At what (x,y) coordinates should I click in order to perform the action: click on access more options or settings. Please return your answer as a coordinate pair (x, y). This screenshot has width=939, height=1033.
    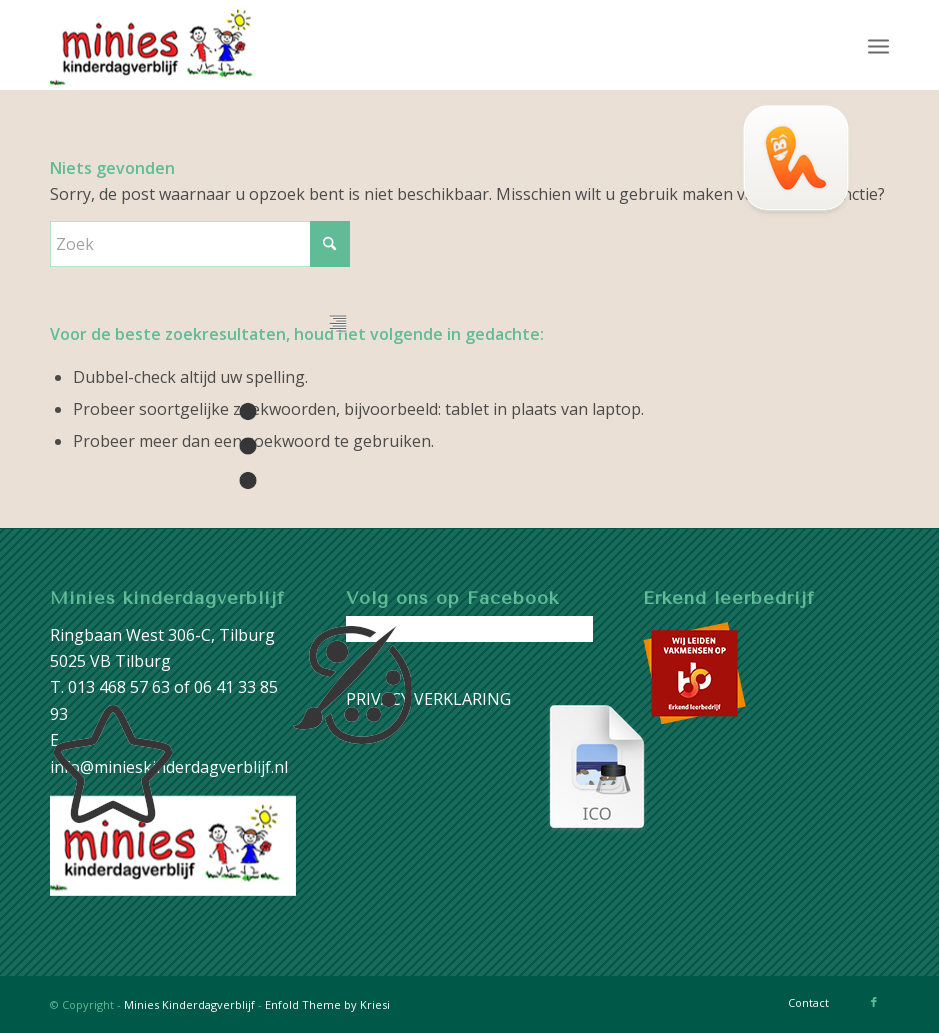
    Looking at the image, I should click on (248, 446).